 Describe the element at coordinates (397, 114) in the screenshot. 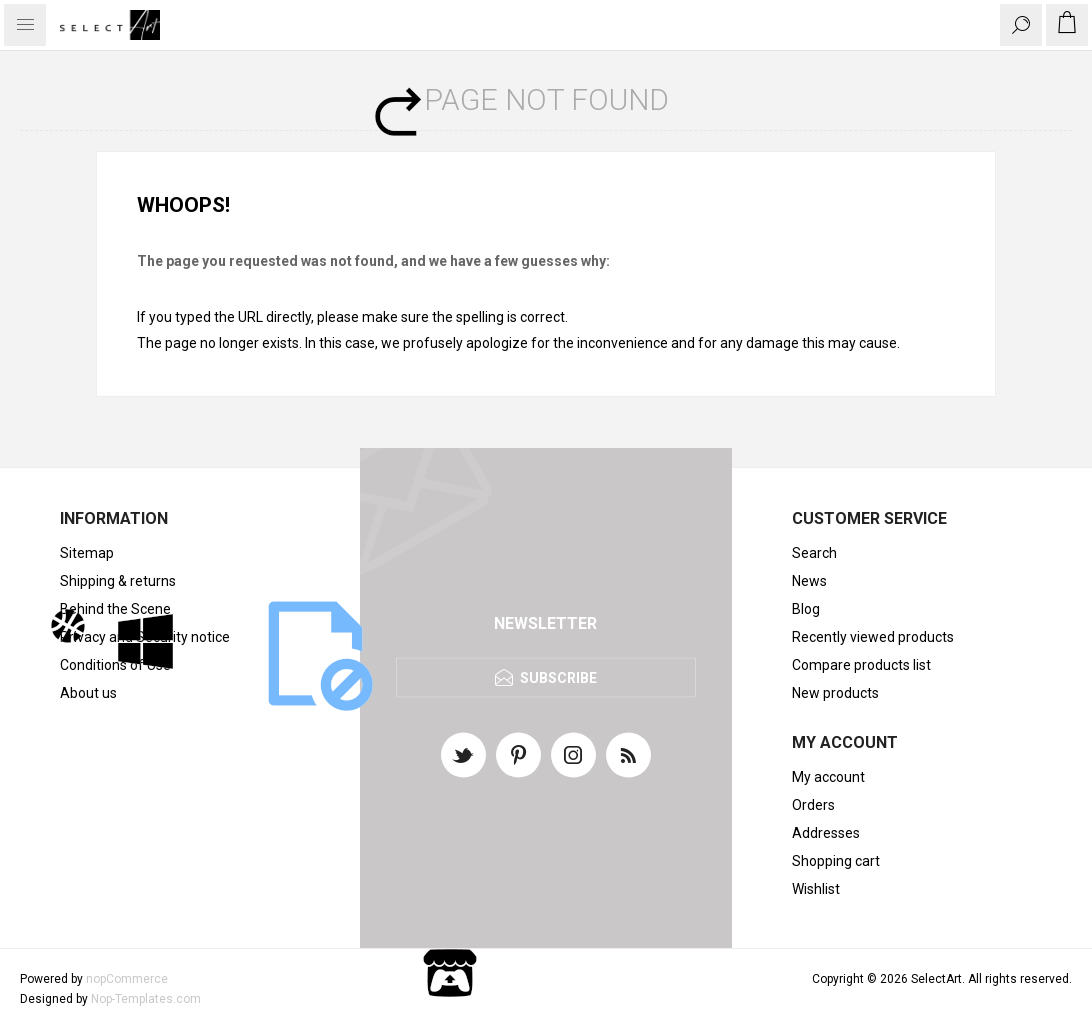

I see `redo last action` at that location.